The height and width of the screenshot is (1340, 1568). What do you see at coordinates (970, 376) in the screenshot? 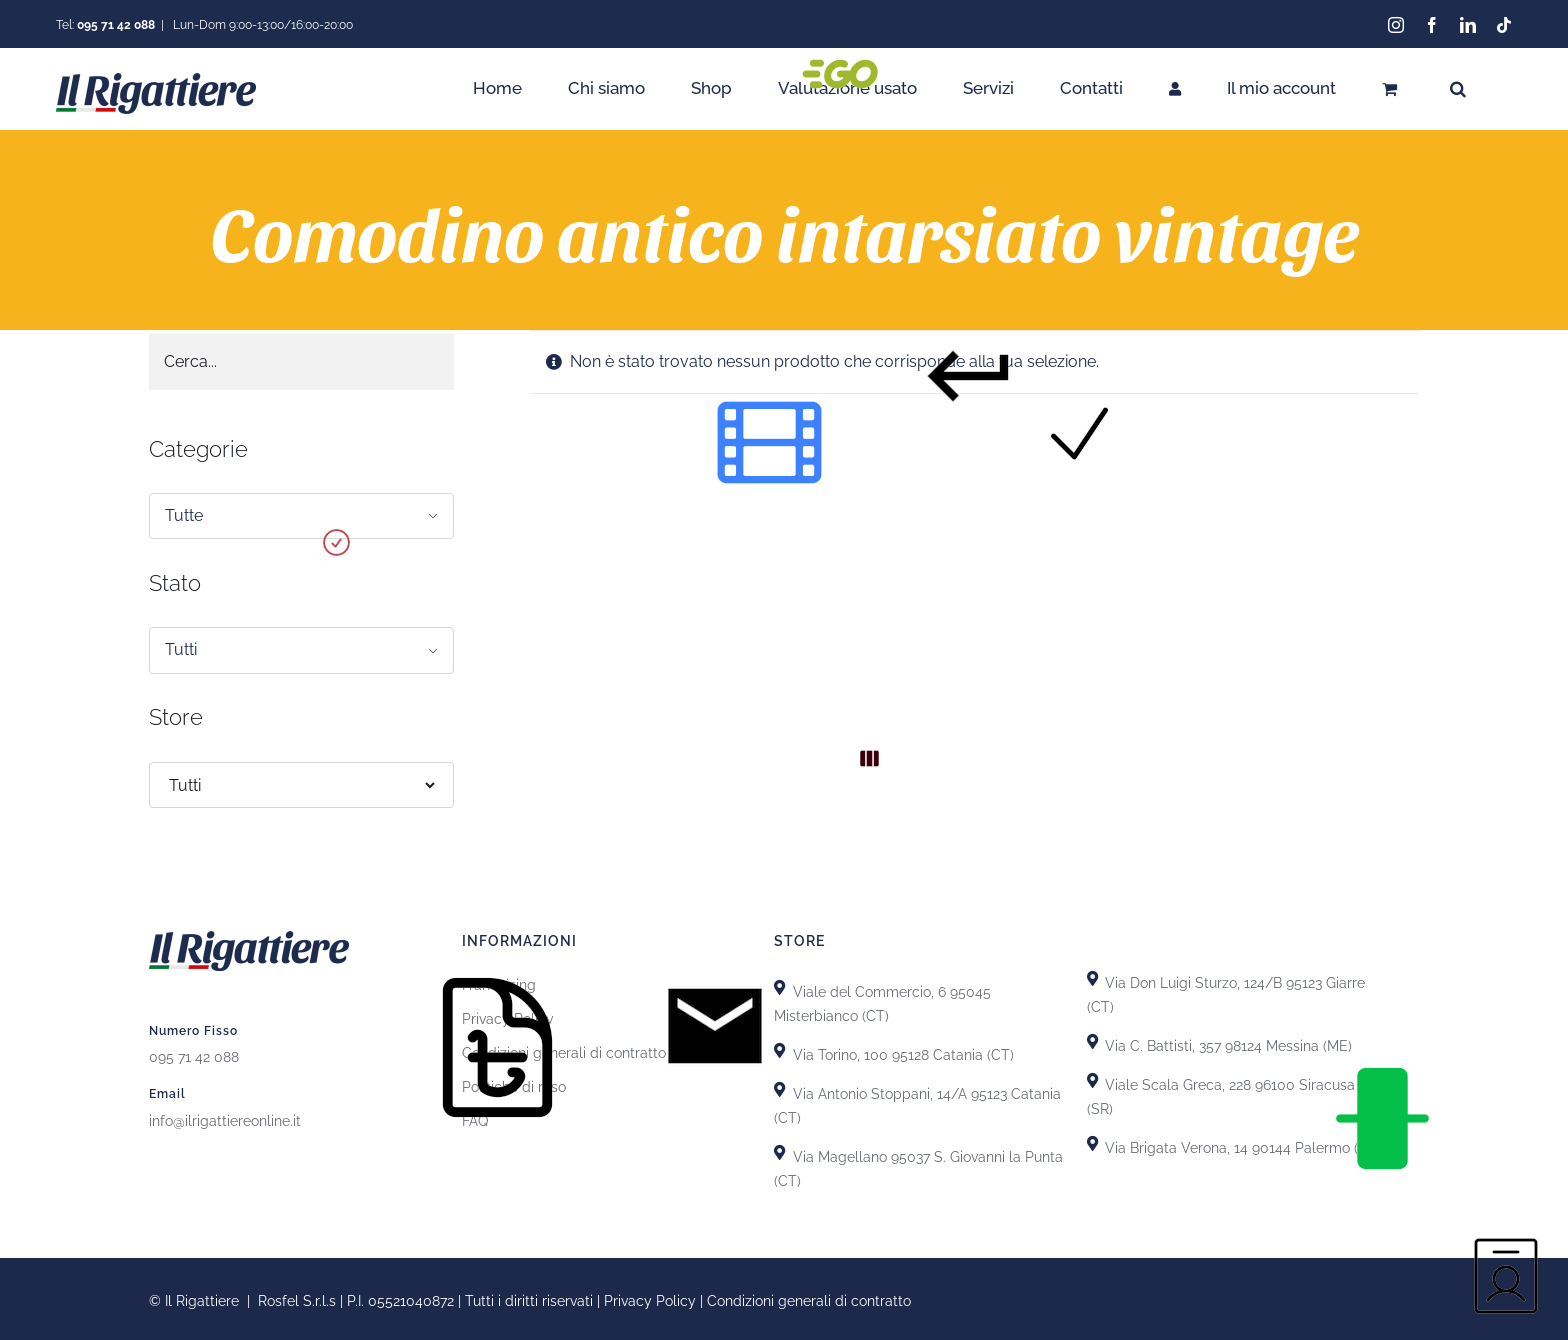
I see `submit or confirm text input` at bounding box center [970, 376].